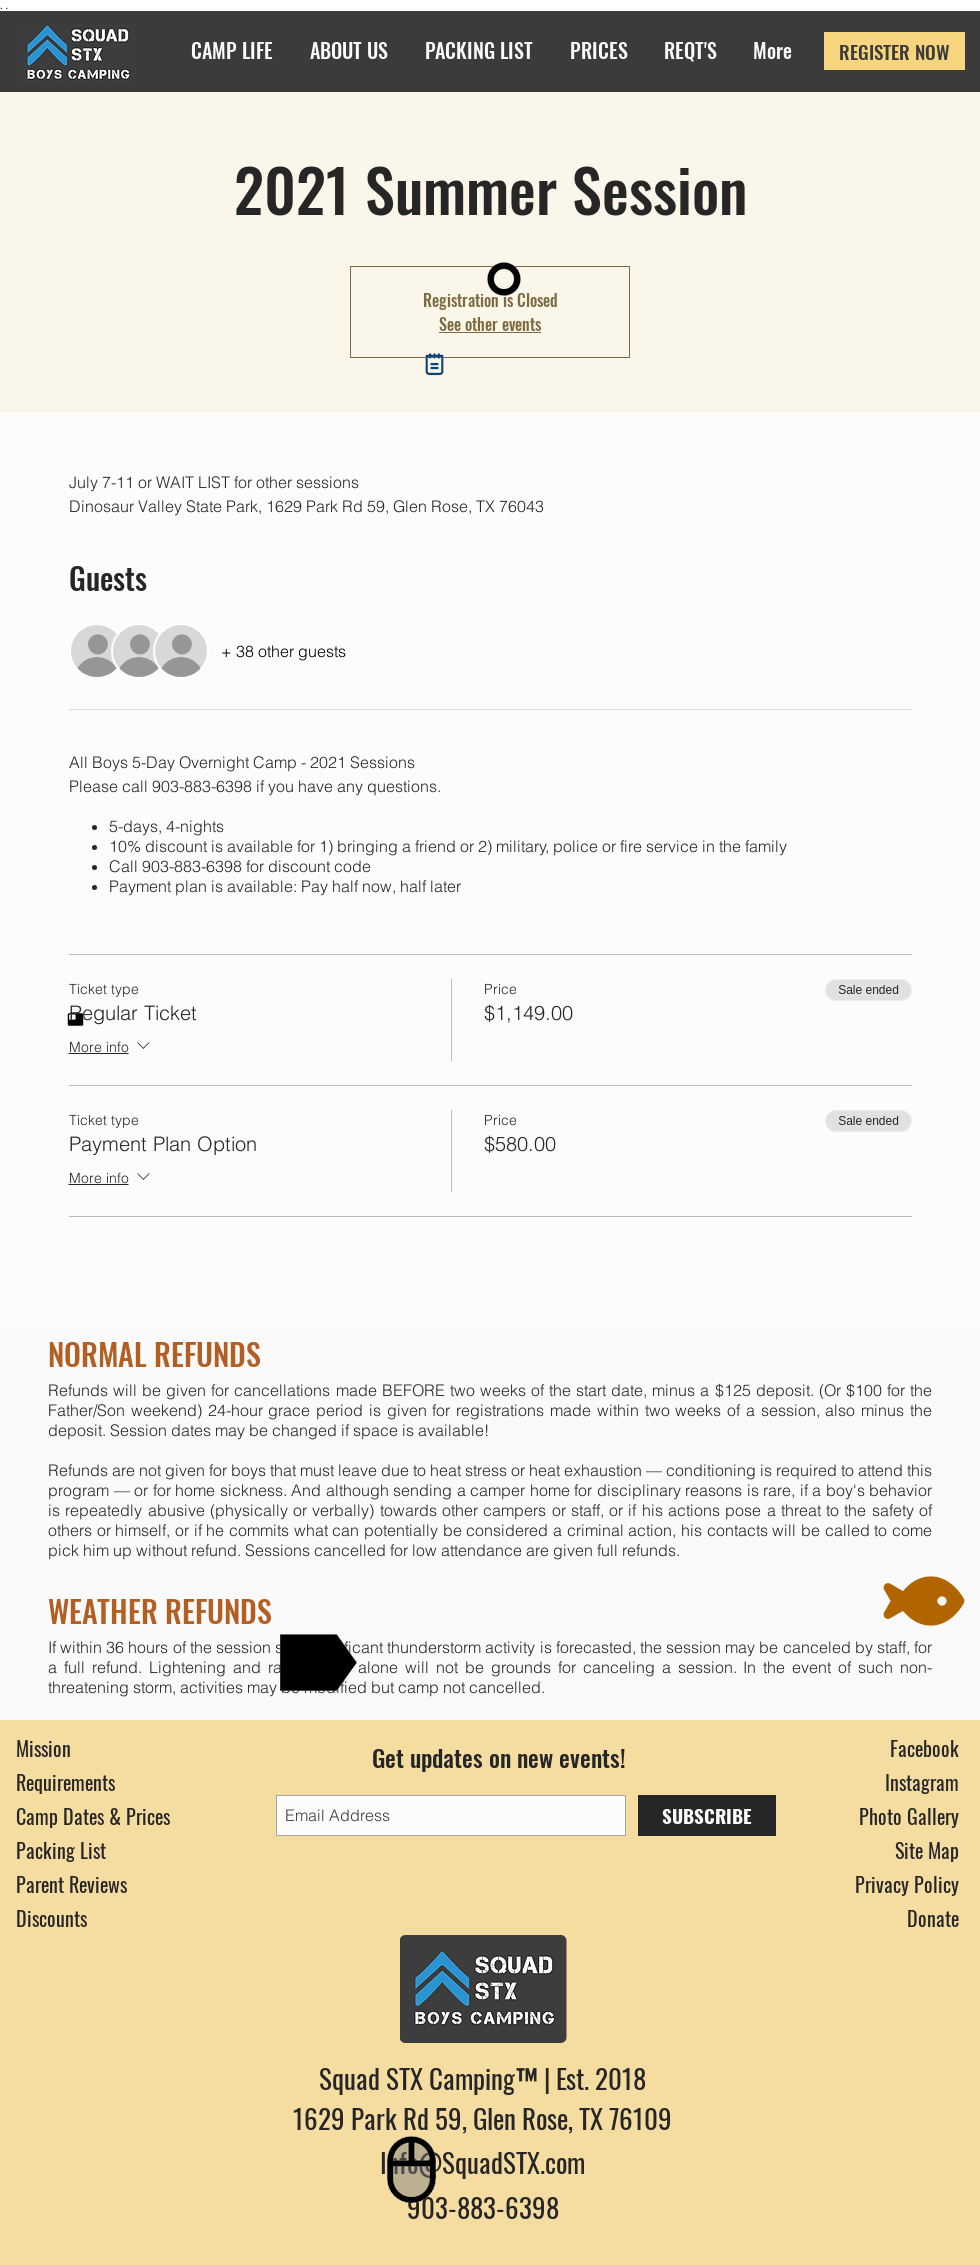 Image resolution: width=980 pixels, height=2265 pixels. I want to click on open notepad or notes app, so click(434, 364).